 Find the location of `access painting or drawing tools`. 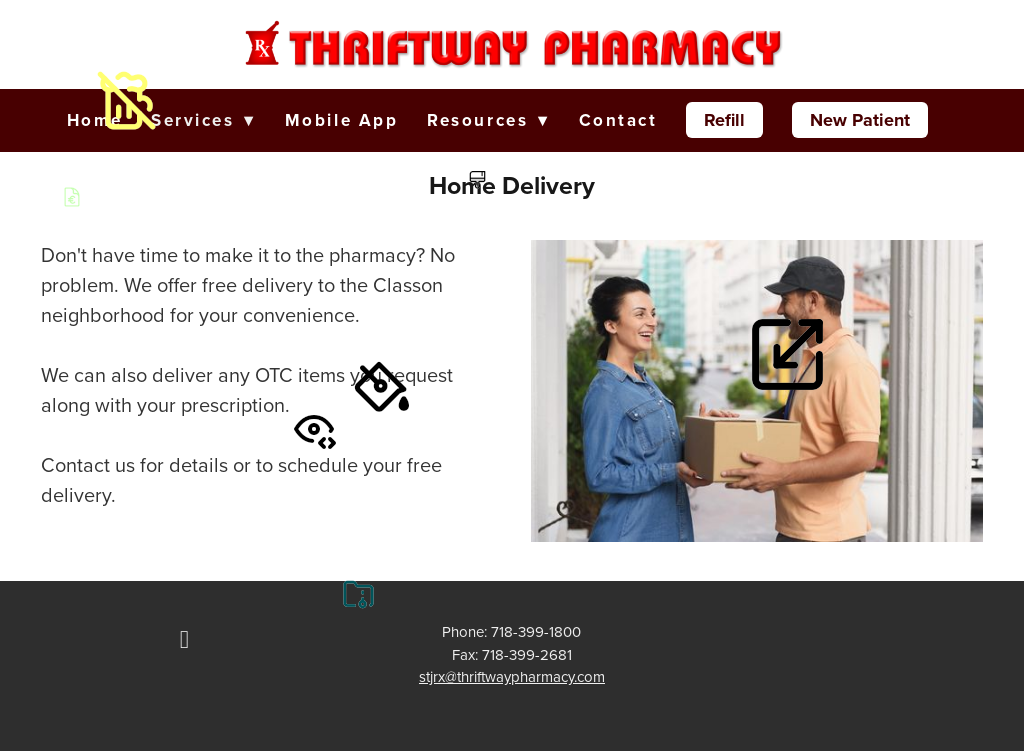

access painting or drawing tools is located at coordinates (477, 179).